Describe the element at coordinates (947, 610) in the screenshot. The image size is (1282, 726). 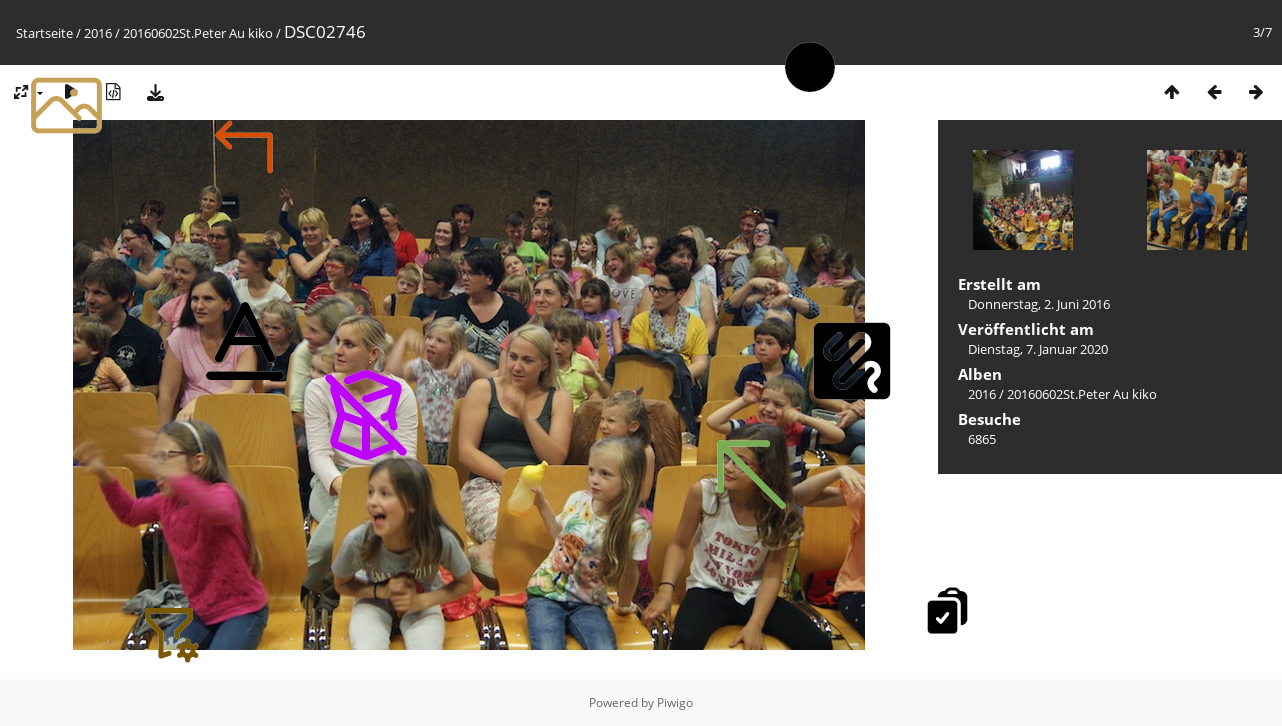
I see `mark task or document as complete` at that location.